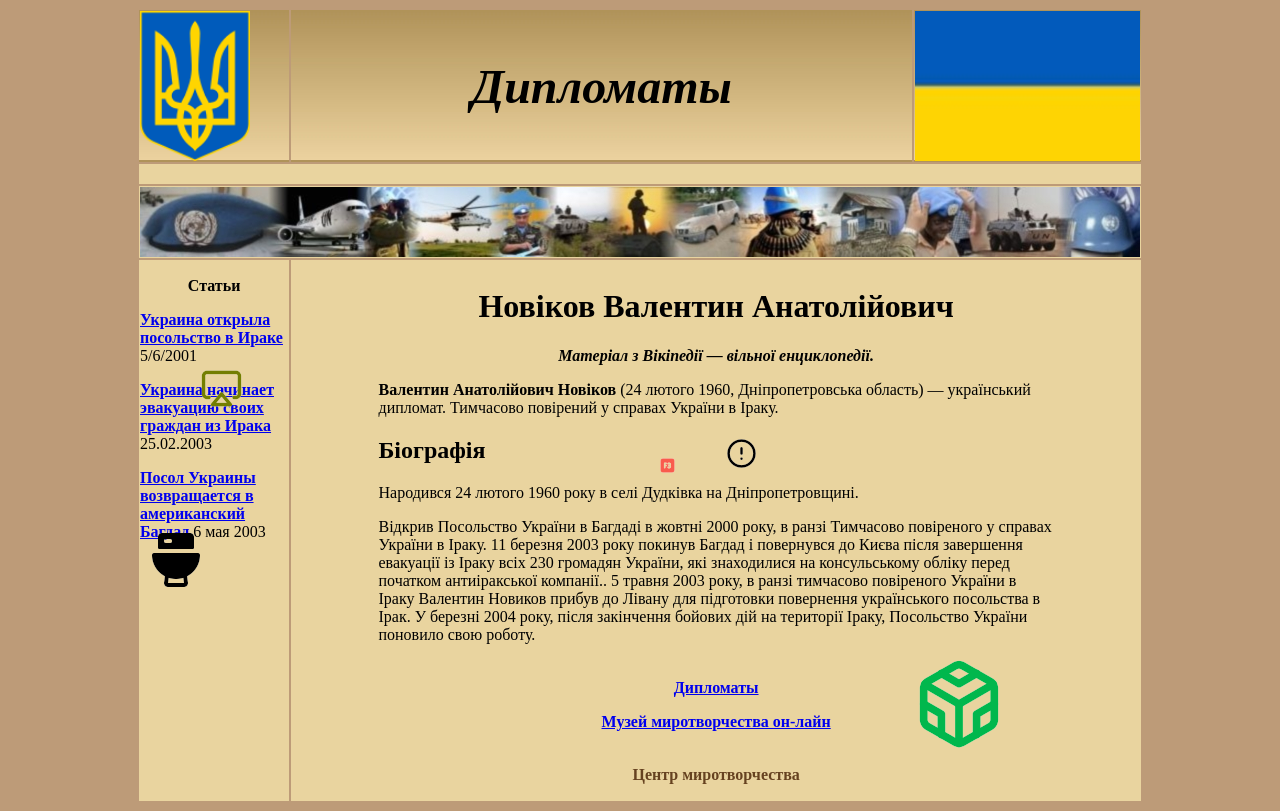 This screenshot has width=1280, height=811. Describe the element at coordinates (667, 465) in the screenshot. I see `keyboard shortcut indicator for F3 function key` at that location.